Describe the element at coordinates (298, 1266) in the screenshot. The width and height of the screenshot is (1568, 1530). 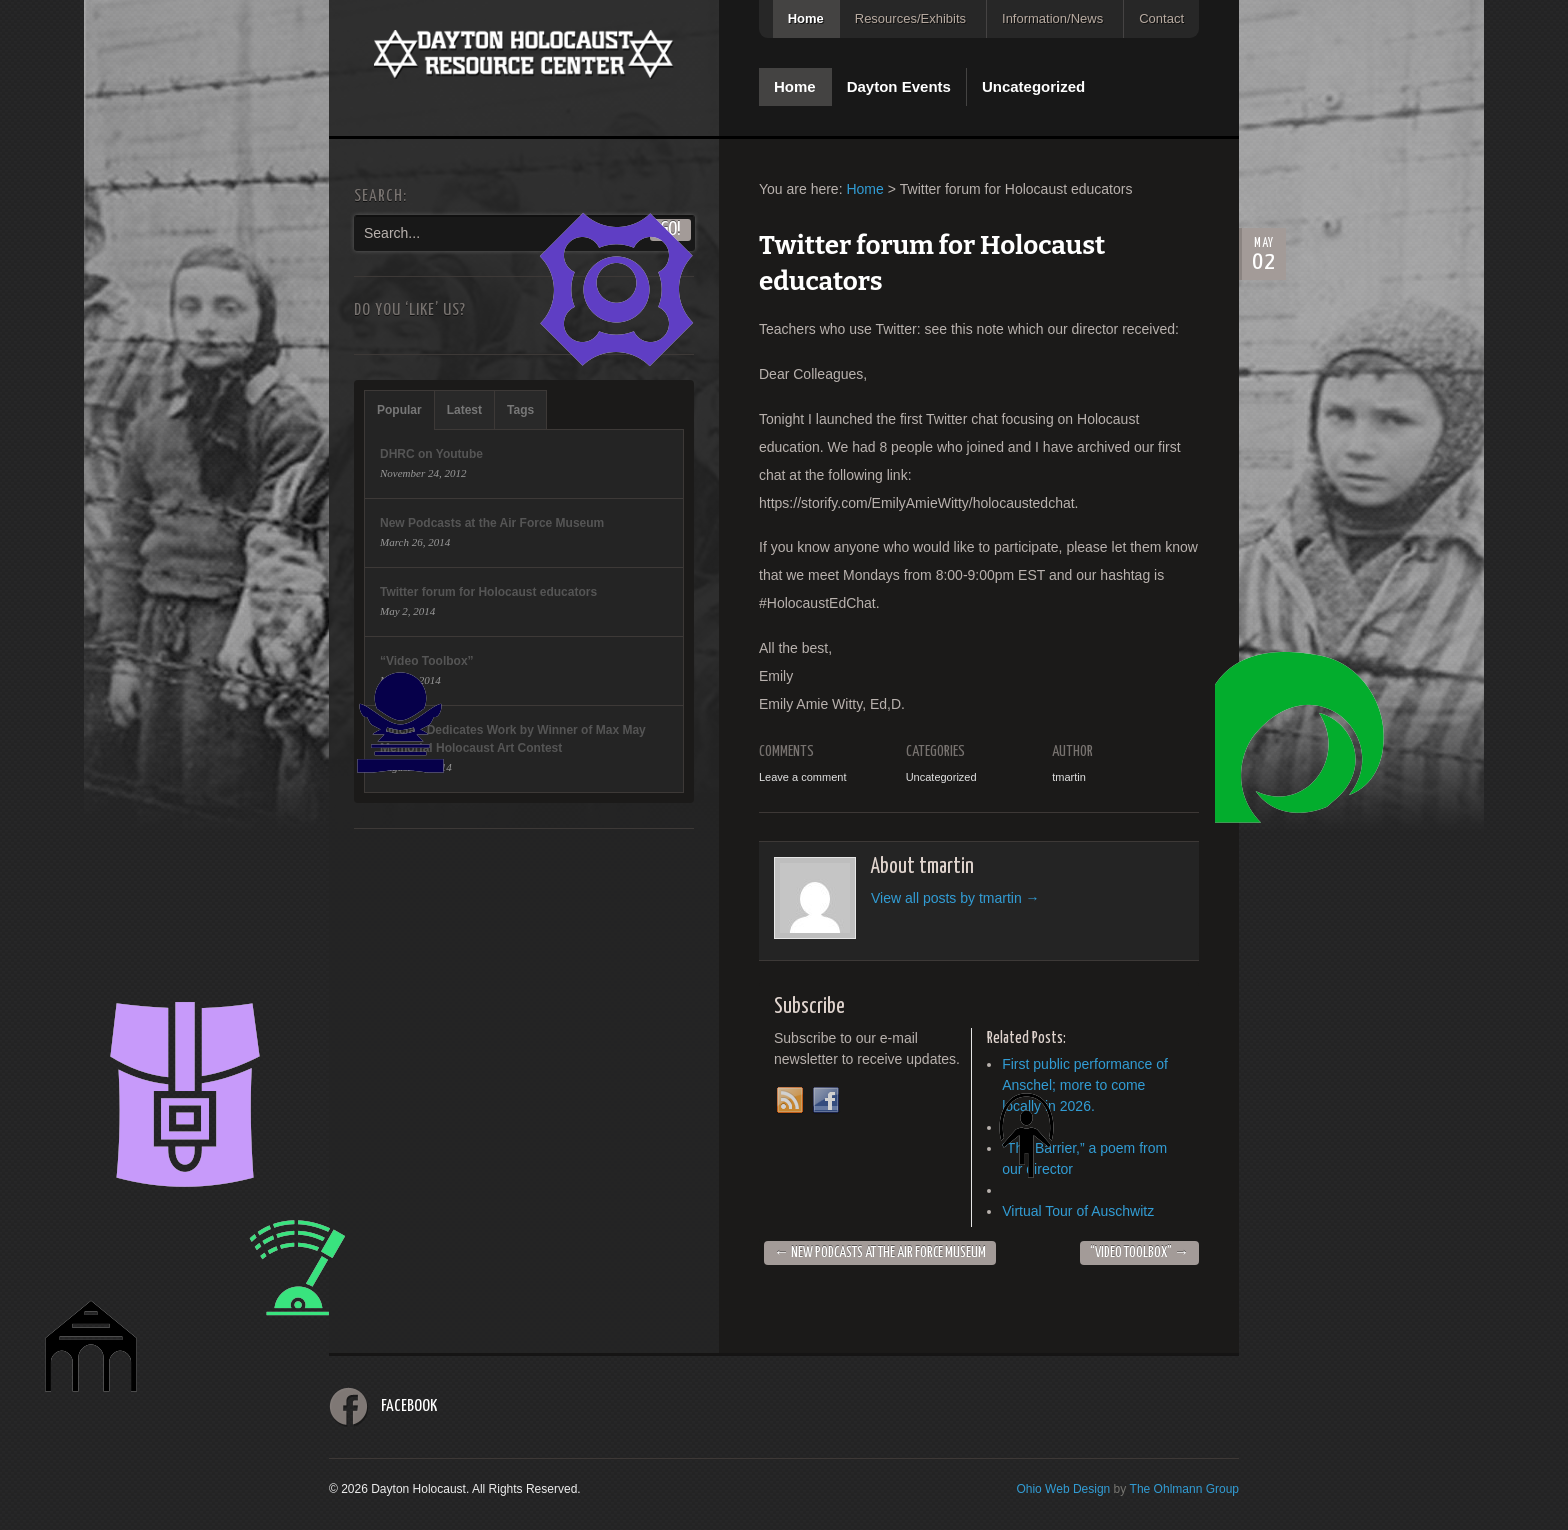
I see `toggle a game setting or control` at that location.